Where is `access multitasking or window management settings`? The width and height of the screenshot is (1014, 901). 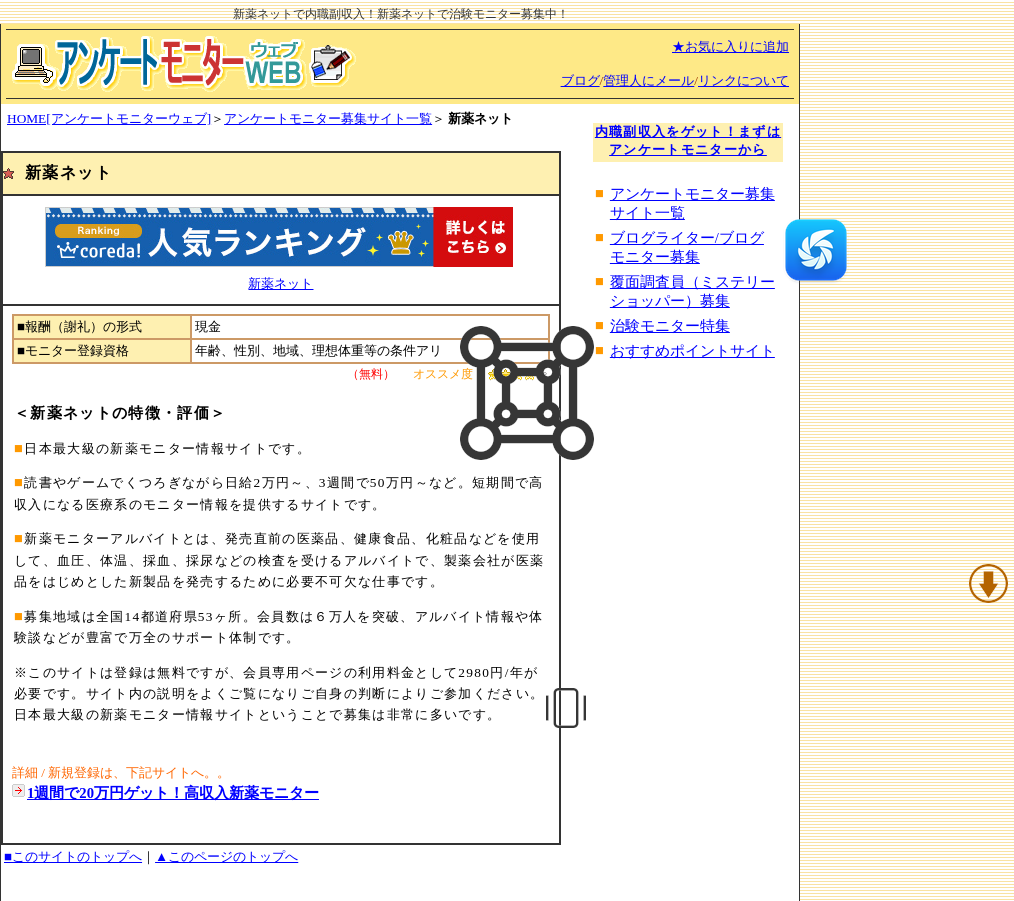
access multitasking or window management settings is located at coordinates (566, 708).